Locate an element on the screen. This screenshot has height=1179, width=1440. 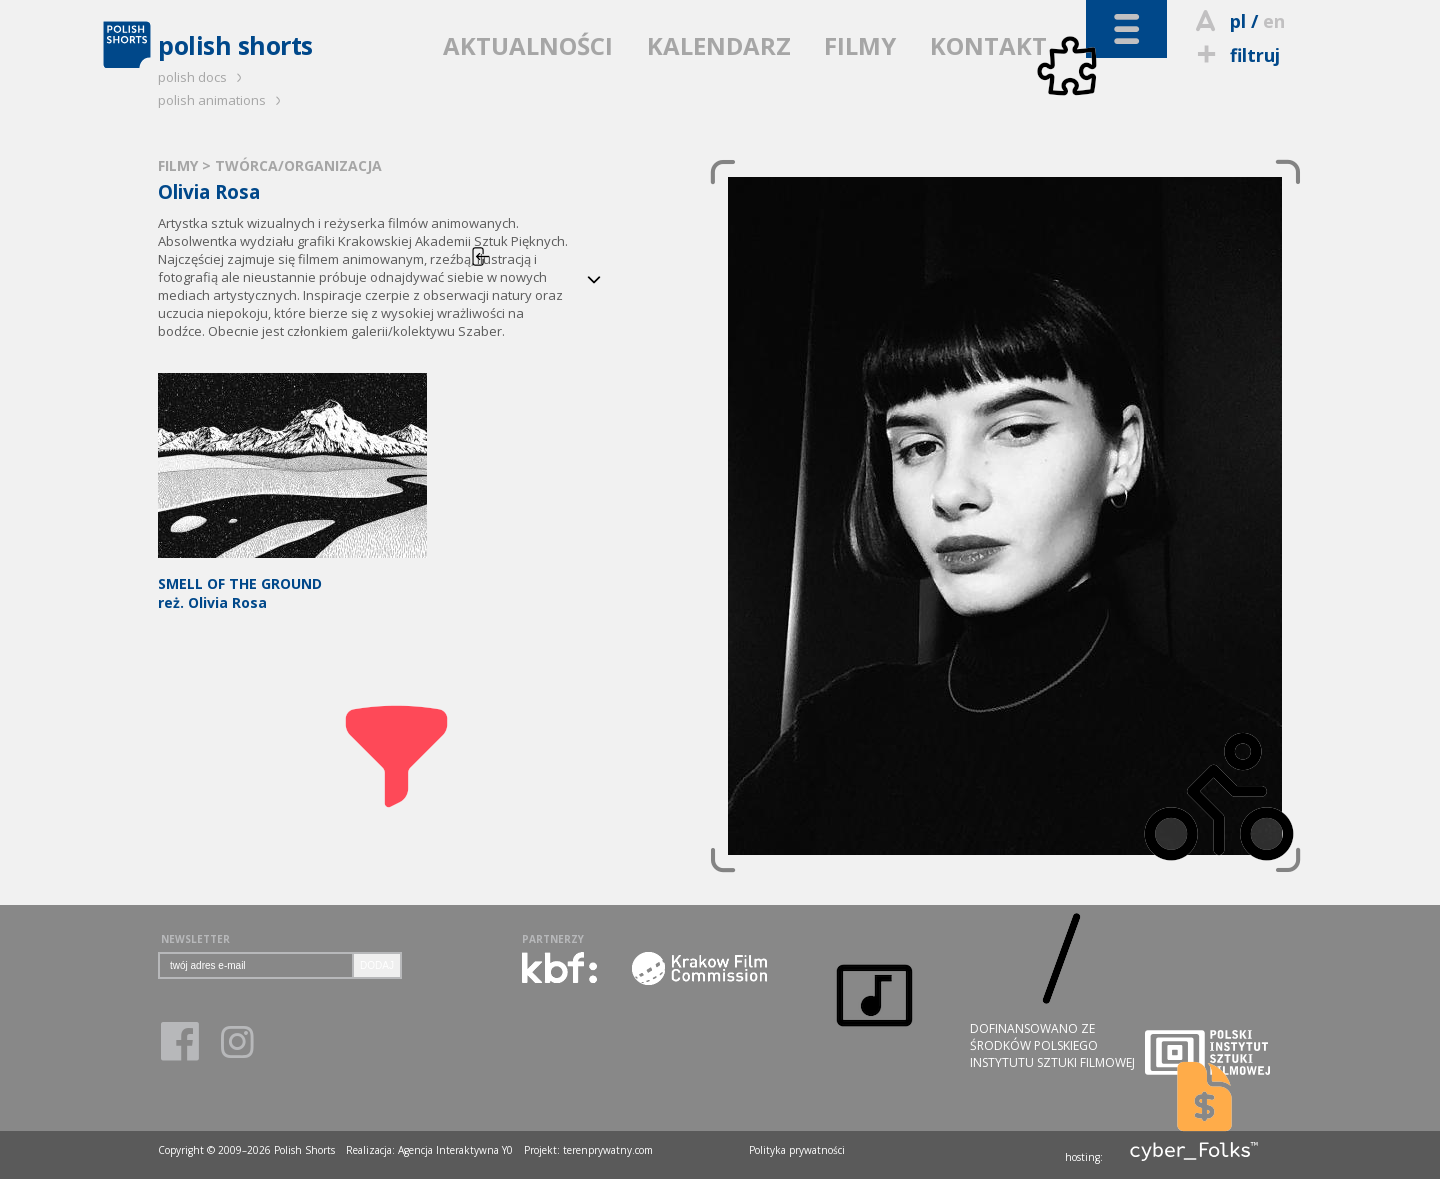
access plugins or extensions is located at coordinates (1068, 67).